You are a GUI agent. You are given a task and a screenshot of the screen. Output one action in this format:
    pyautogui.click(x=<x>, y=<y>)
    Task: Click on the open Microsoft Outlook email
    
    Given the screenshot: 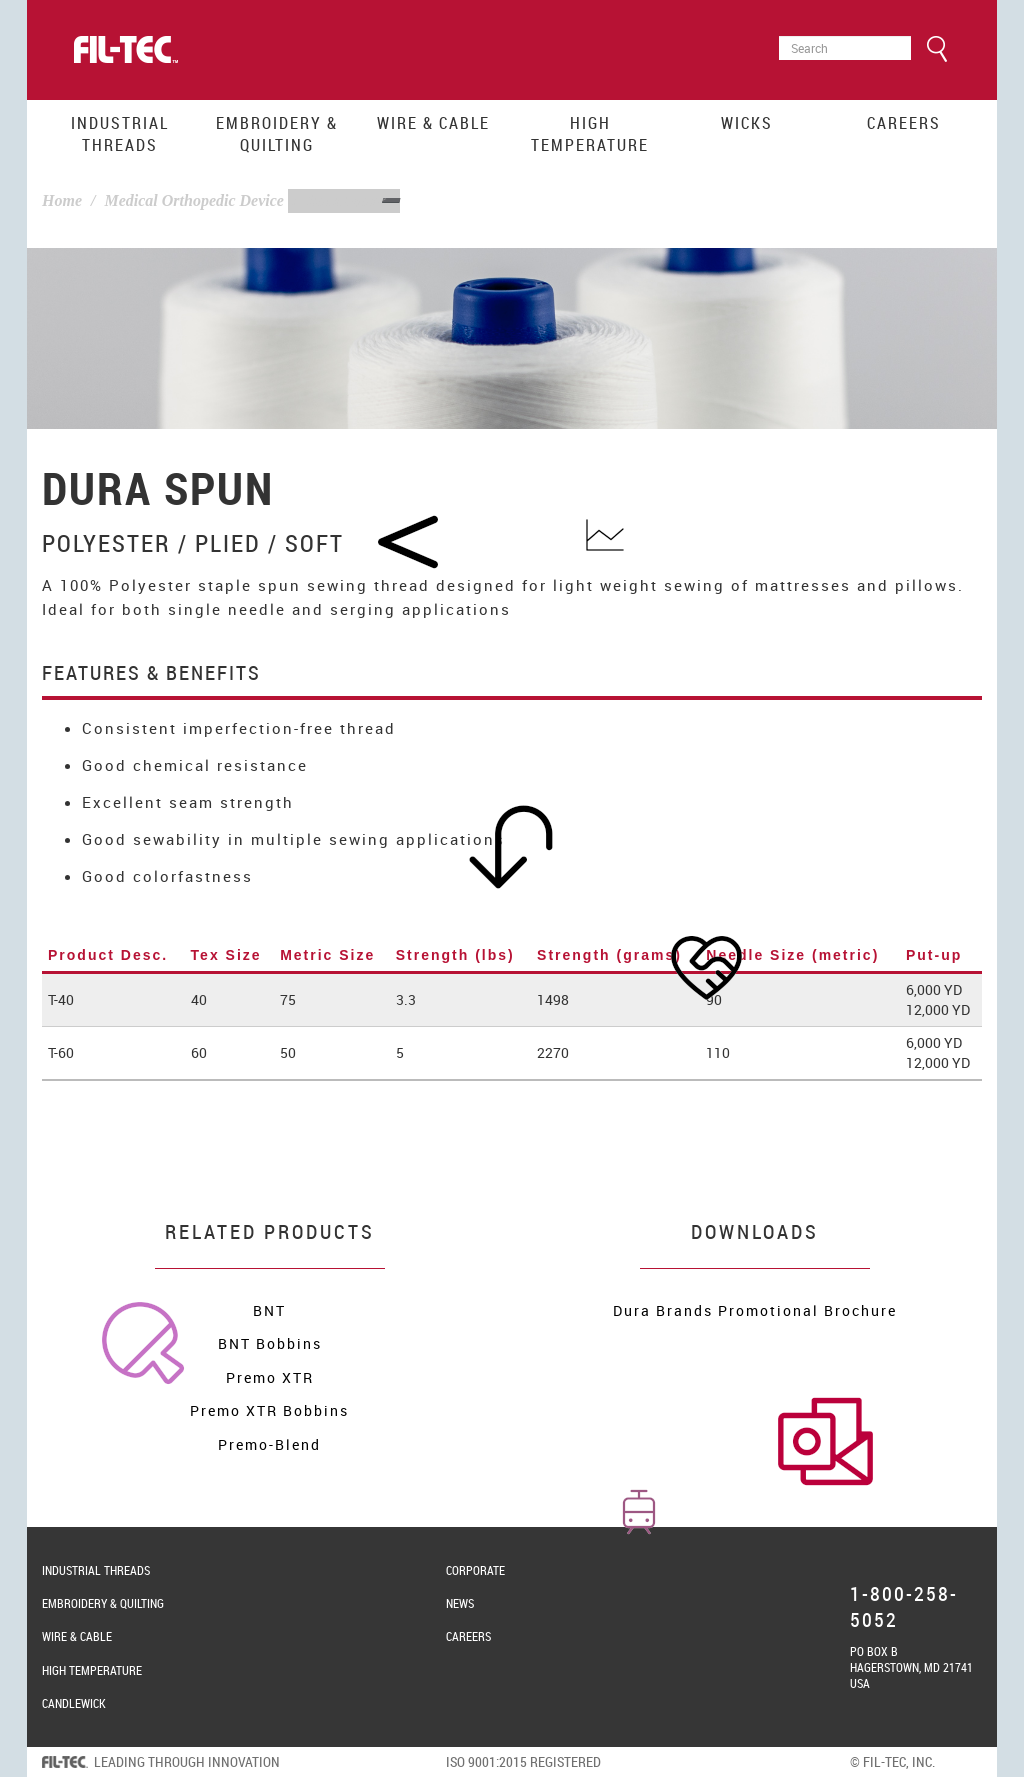 What is the action you would take?
    pyautogui.click(x=825, y=1441)
    